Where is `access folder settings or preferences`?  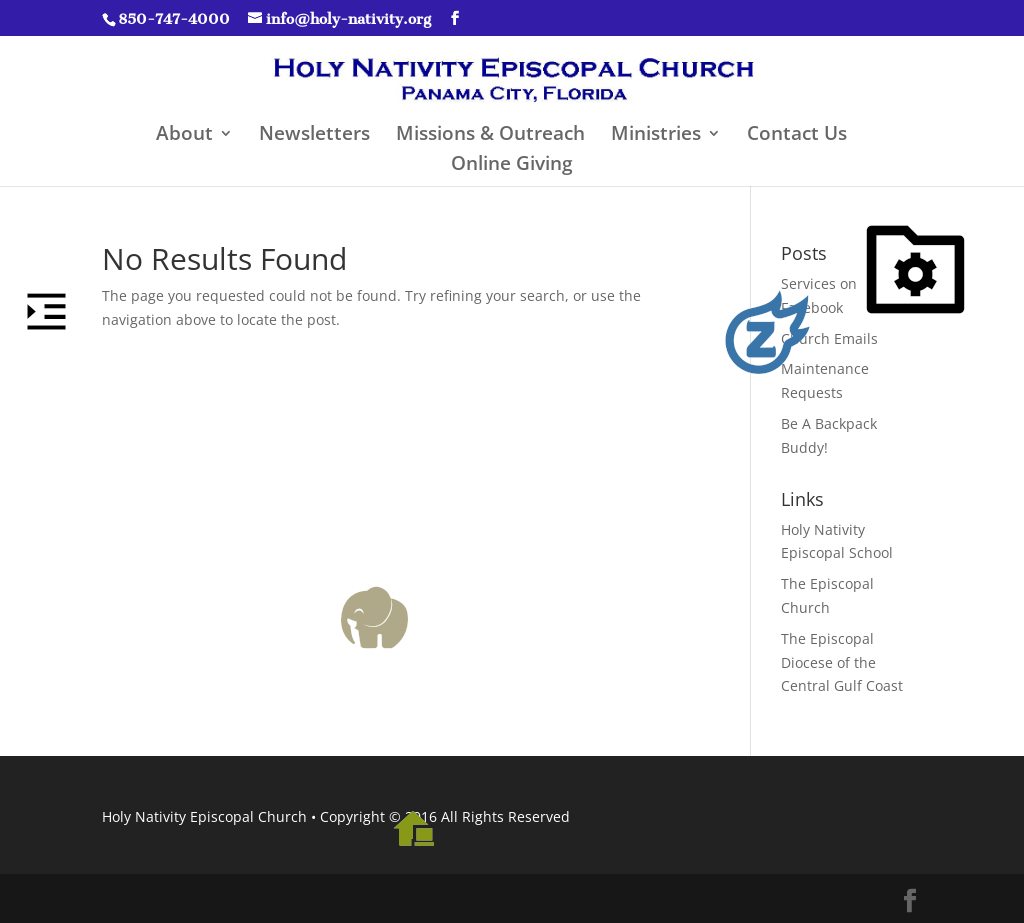 access folder settings or preferences is located at coordinates (915, 269).